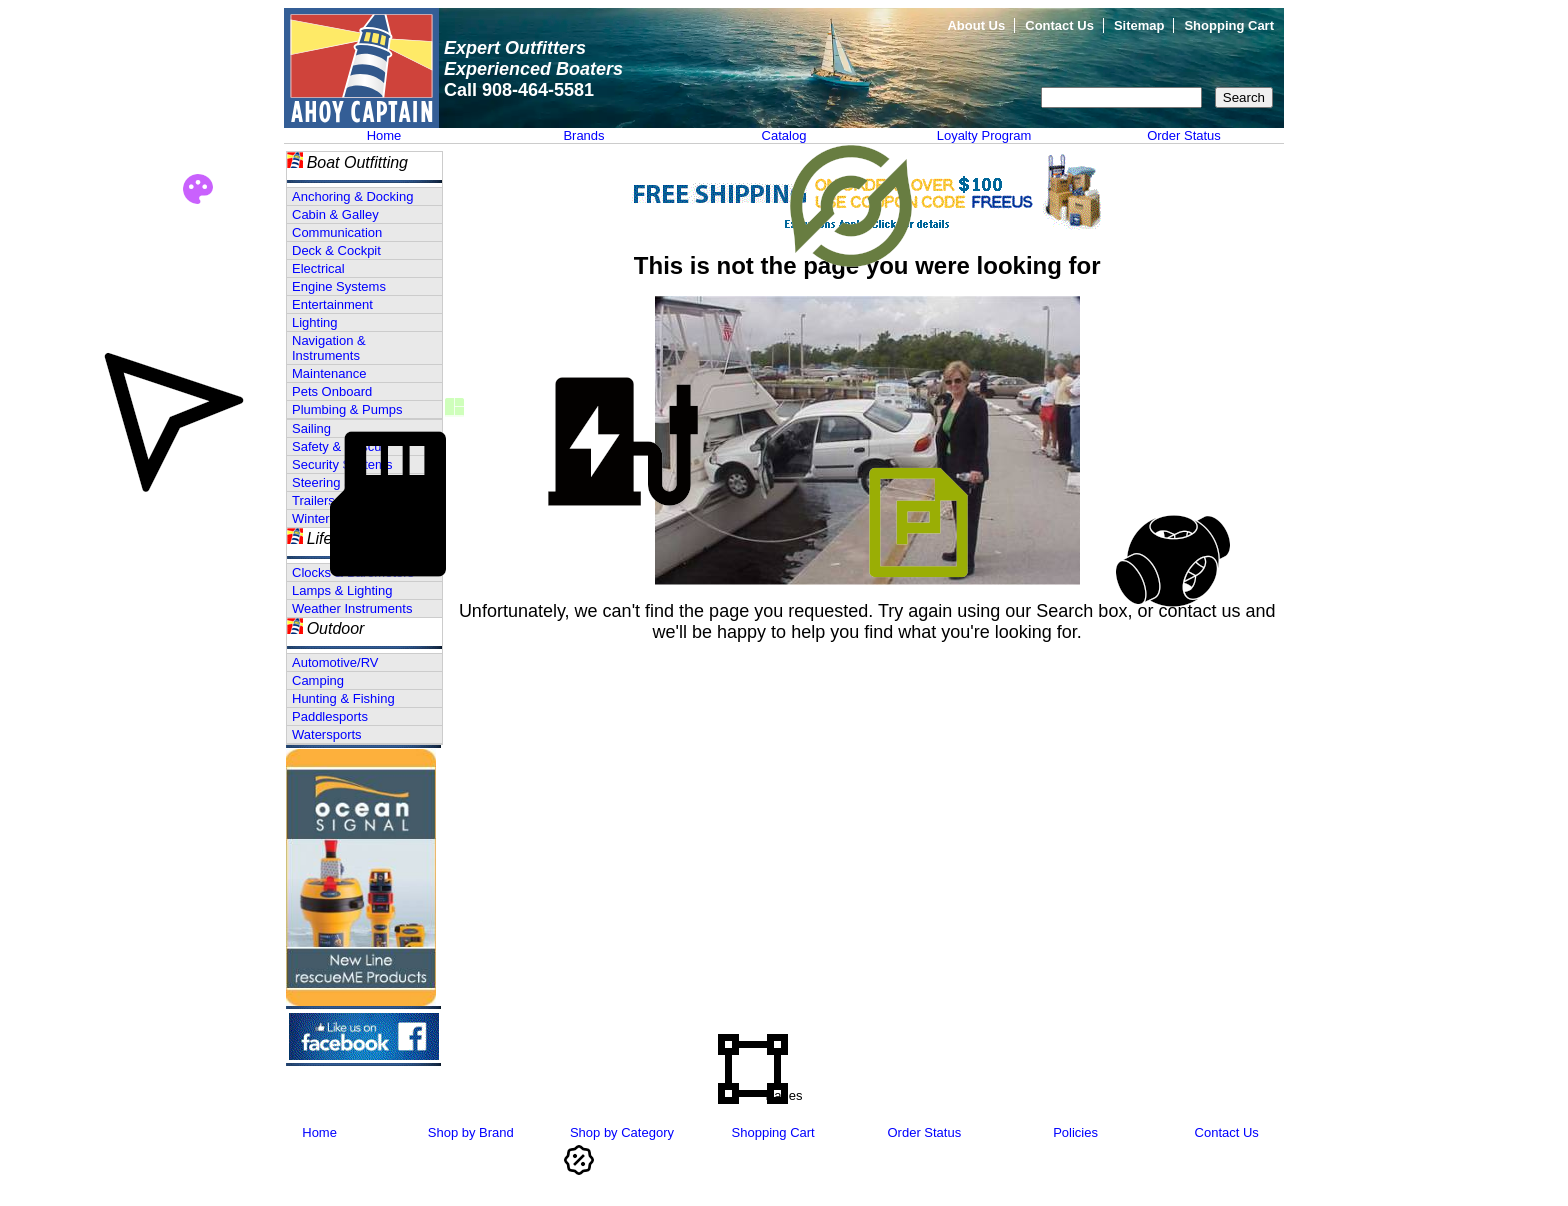 The image size is (1568, 1206). What do you see at coordinates (388, 504) in the screenshot?
I see `access external storage settings` at bounding box center [388, 504].